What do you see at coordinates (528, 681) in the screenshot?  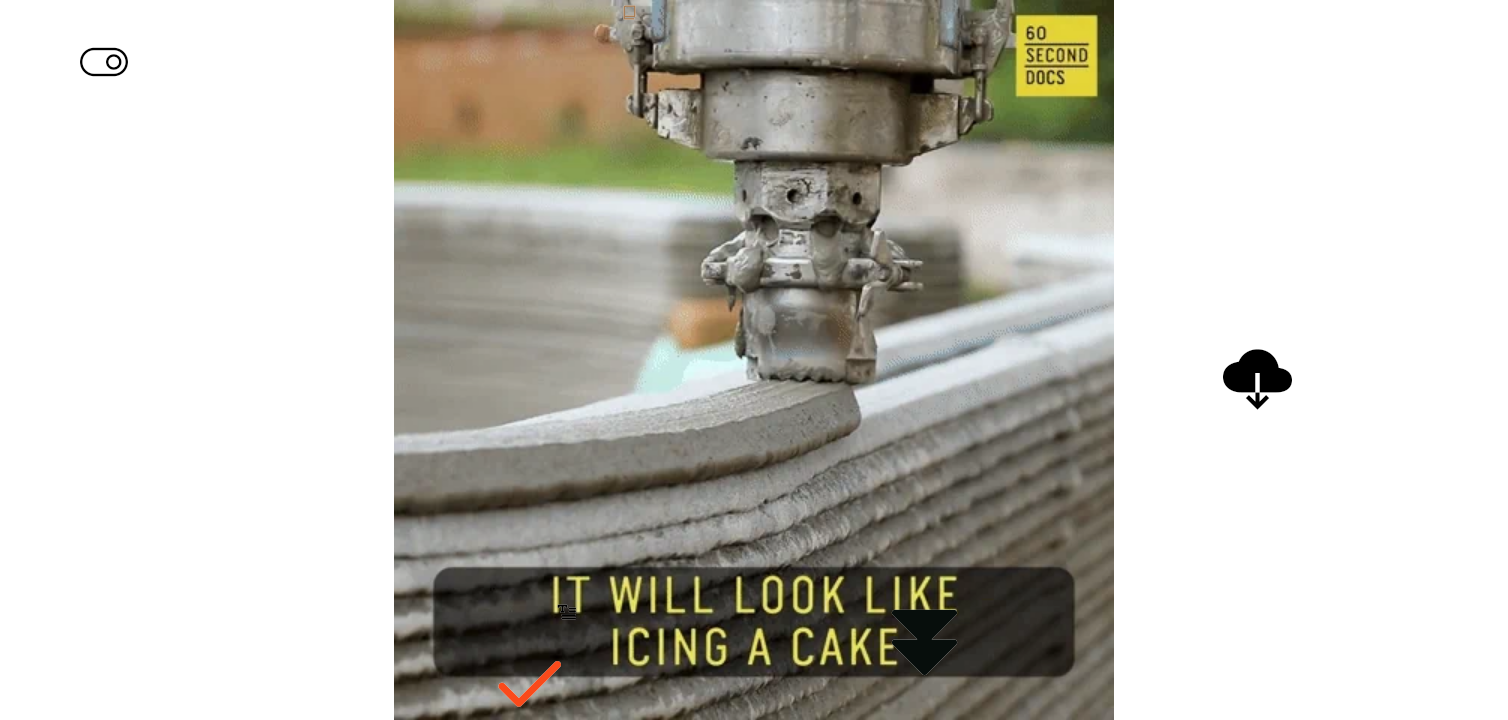 I see `confirm or submit an action` at bounding box center [528, 681].